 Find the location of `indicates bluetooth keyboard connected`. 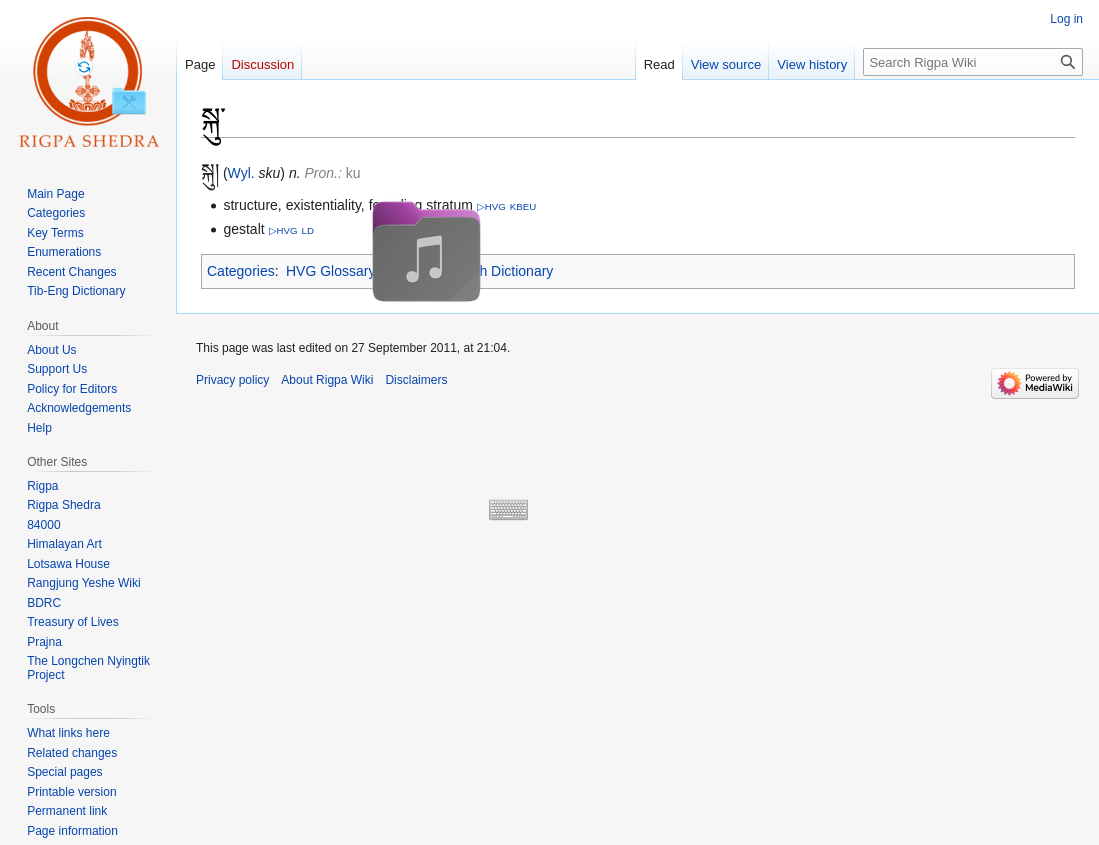

indicates bluetooth keyboard connected is located at coordinates (508, 509).